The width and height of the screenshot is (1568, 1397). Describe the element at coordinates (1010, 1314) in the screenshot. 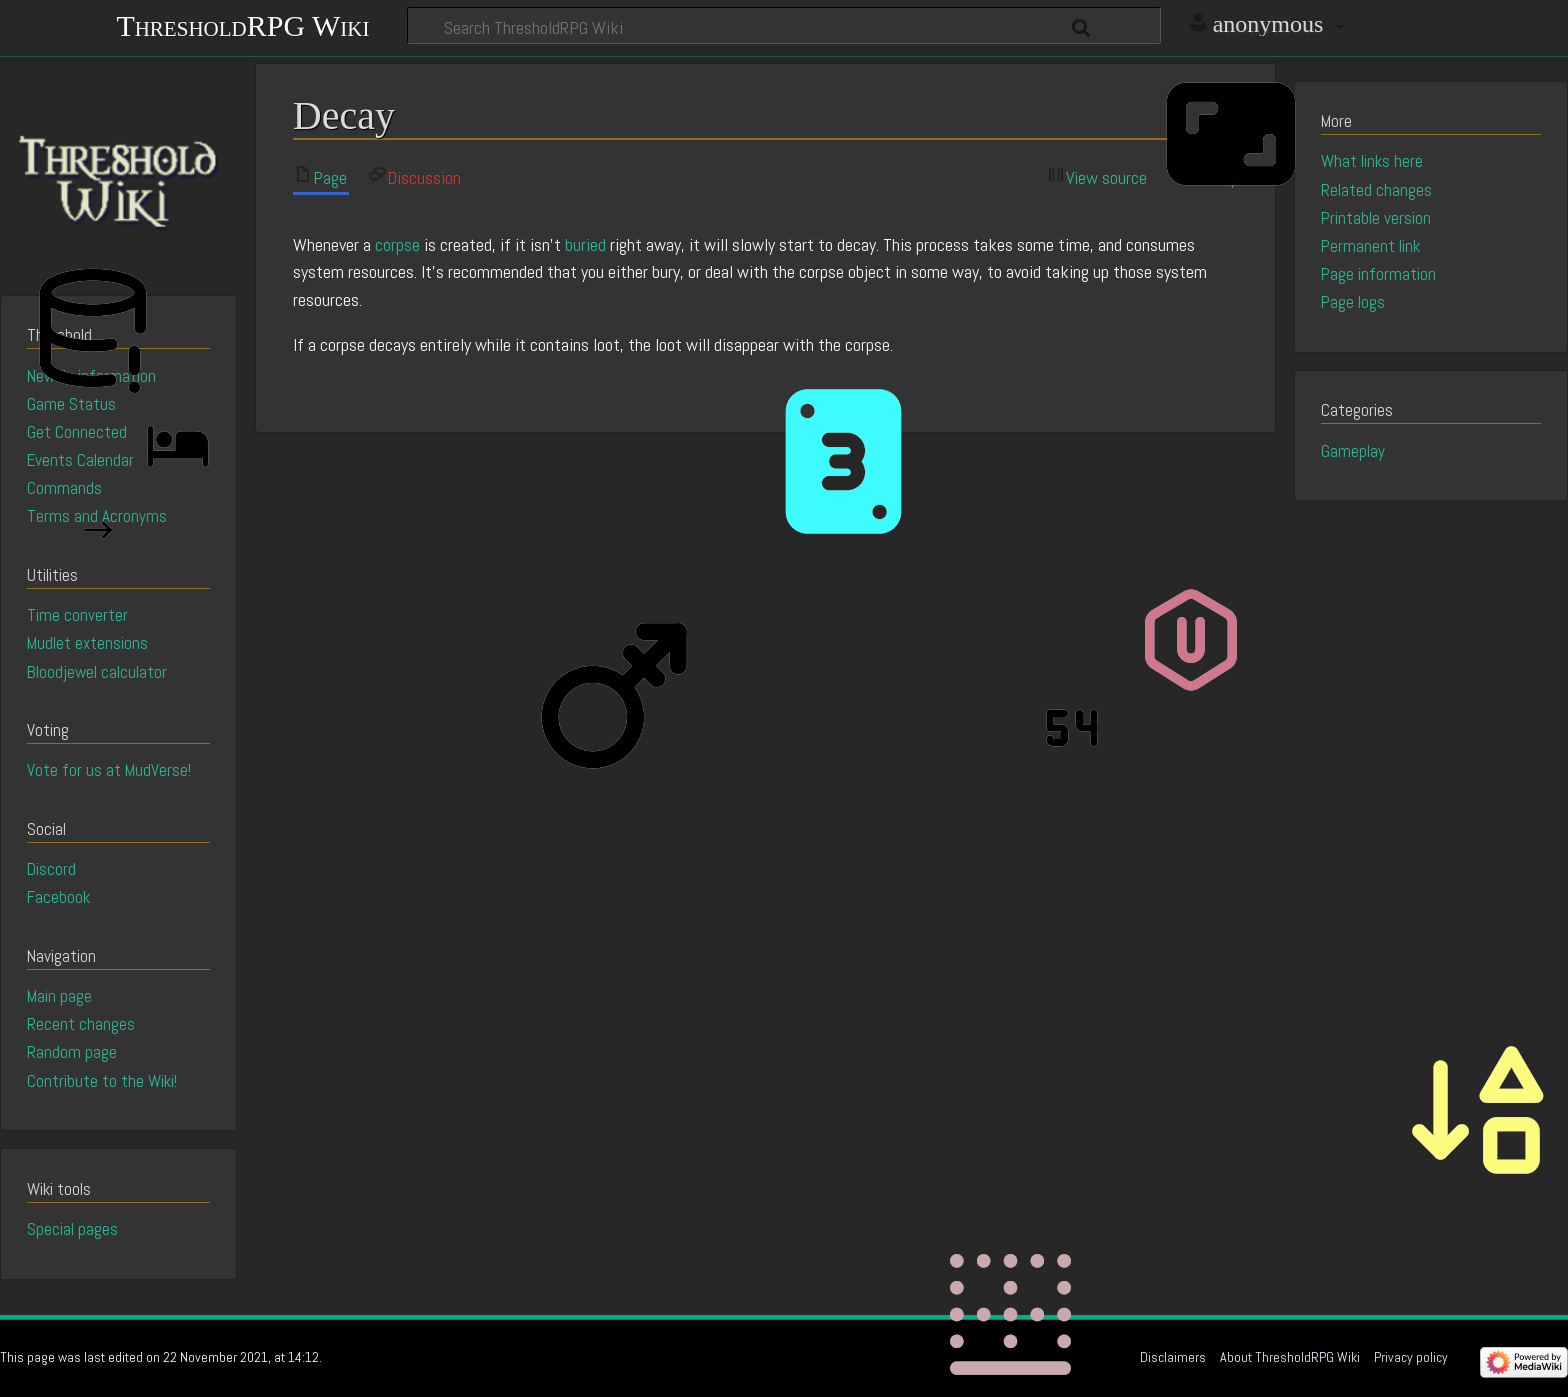

I see `apply border to bottom edge of cell or element` at that location.